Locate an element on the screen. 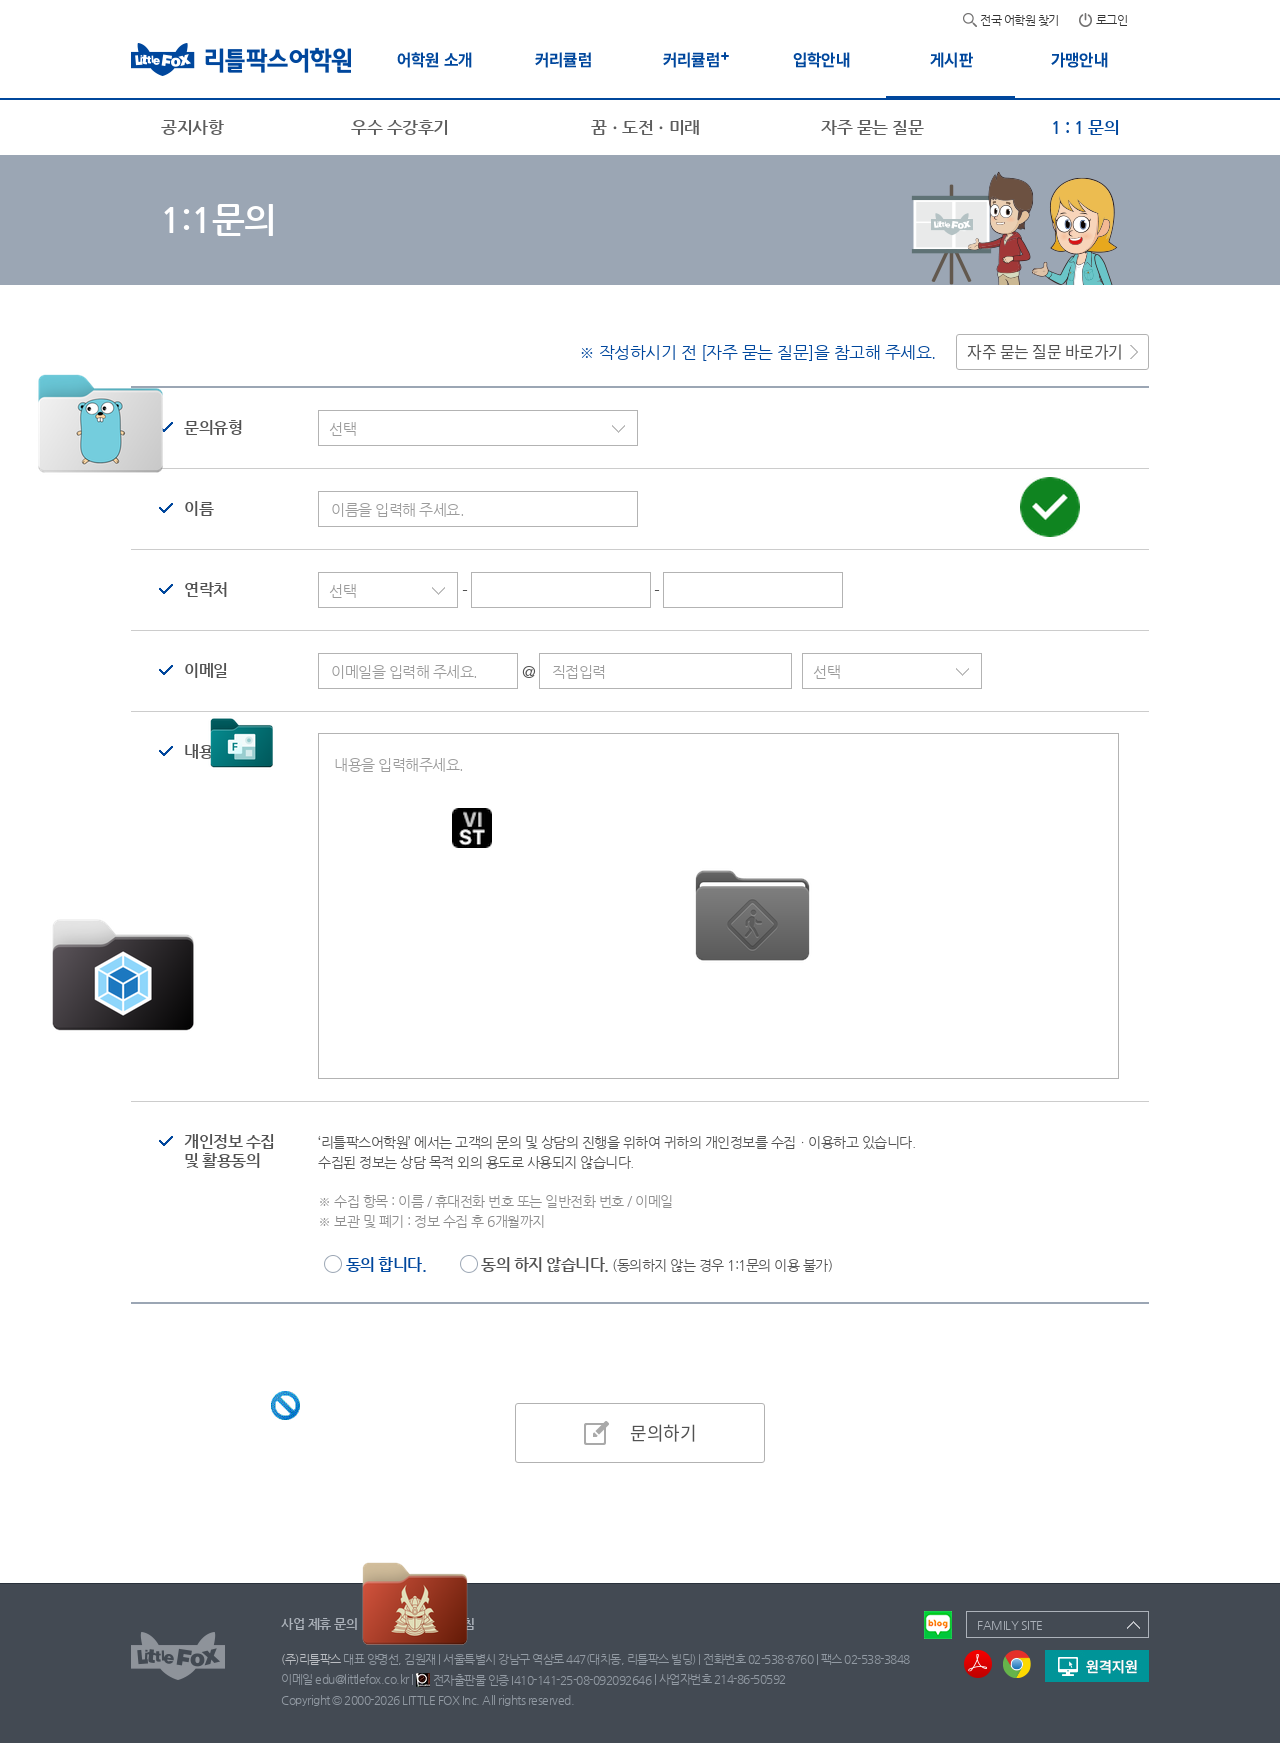 This screenshot has height=1743, width=1280. confirm or accept an action is located at coordinates (1050, 507).